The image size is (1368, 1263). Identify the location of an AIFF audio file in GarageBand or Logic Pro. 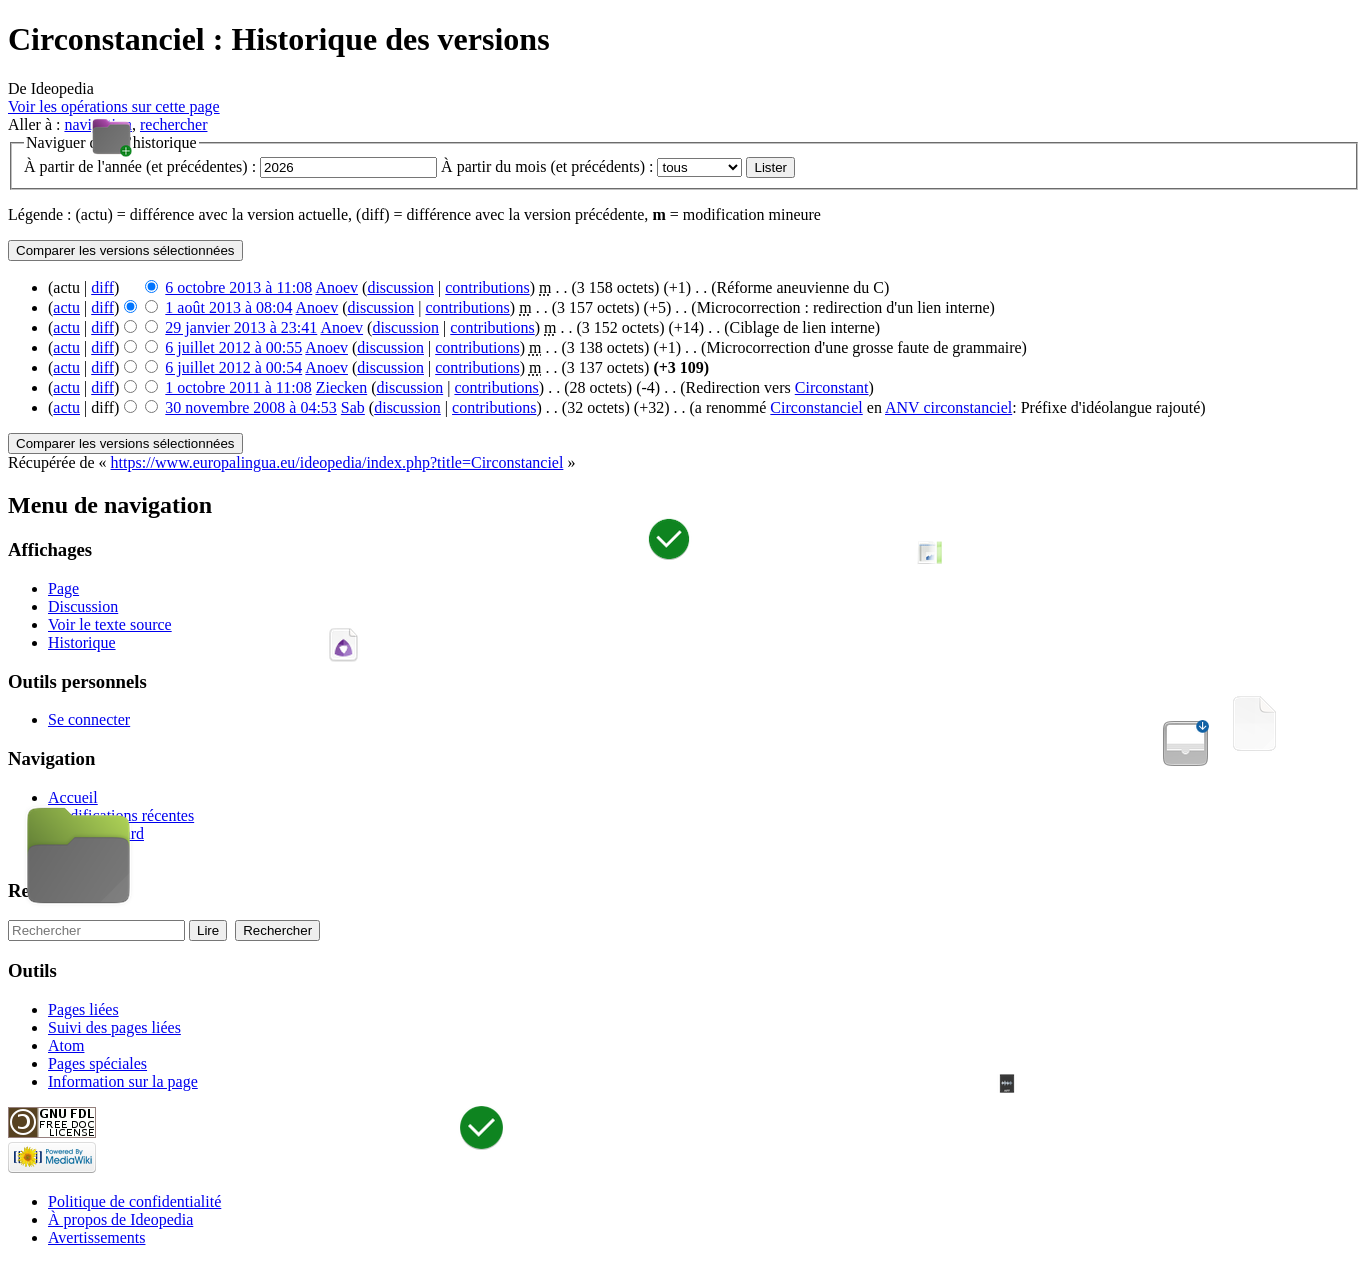
(1007, 1084).